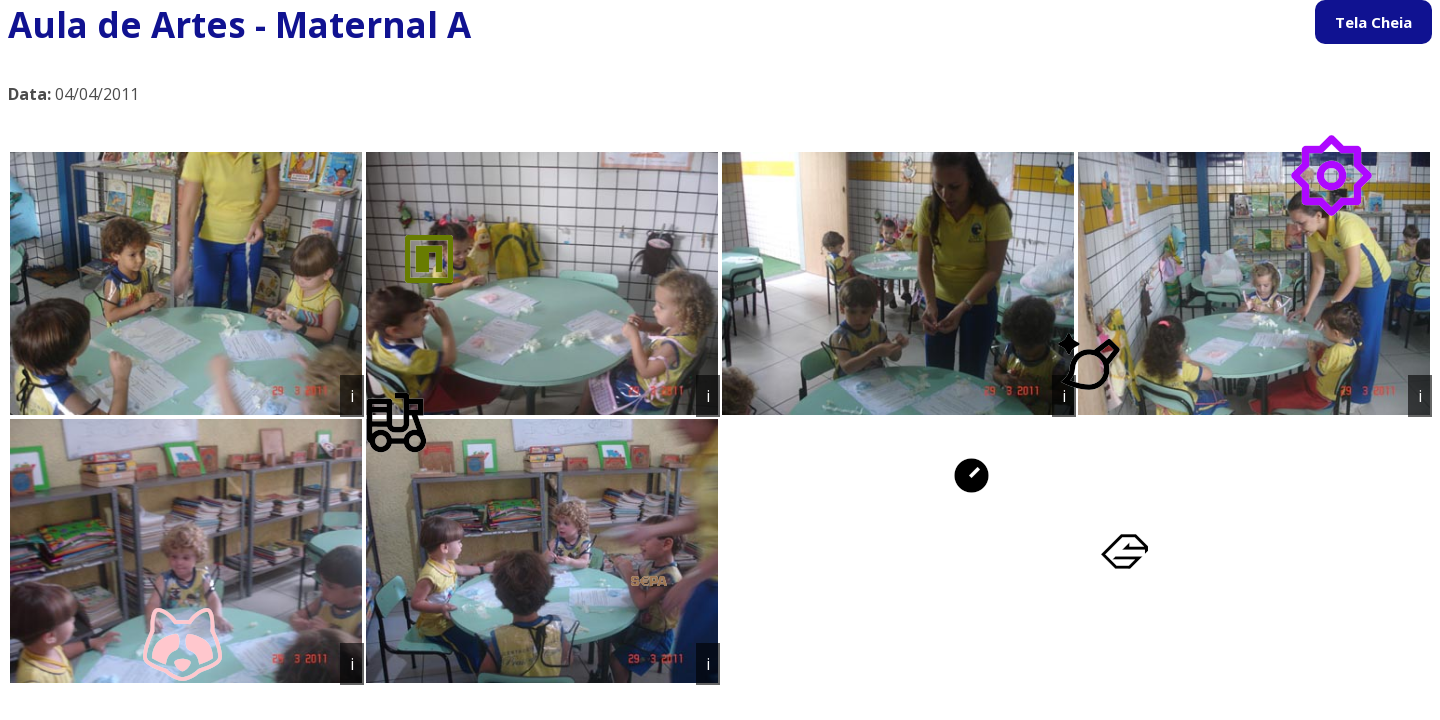 The image size is (1440, 720). Describe the element at coordinates (649, 581) in the screenshot. I see `indicates SEPA payment method available` at that location.